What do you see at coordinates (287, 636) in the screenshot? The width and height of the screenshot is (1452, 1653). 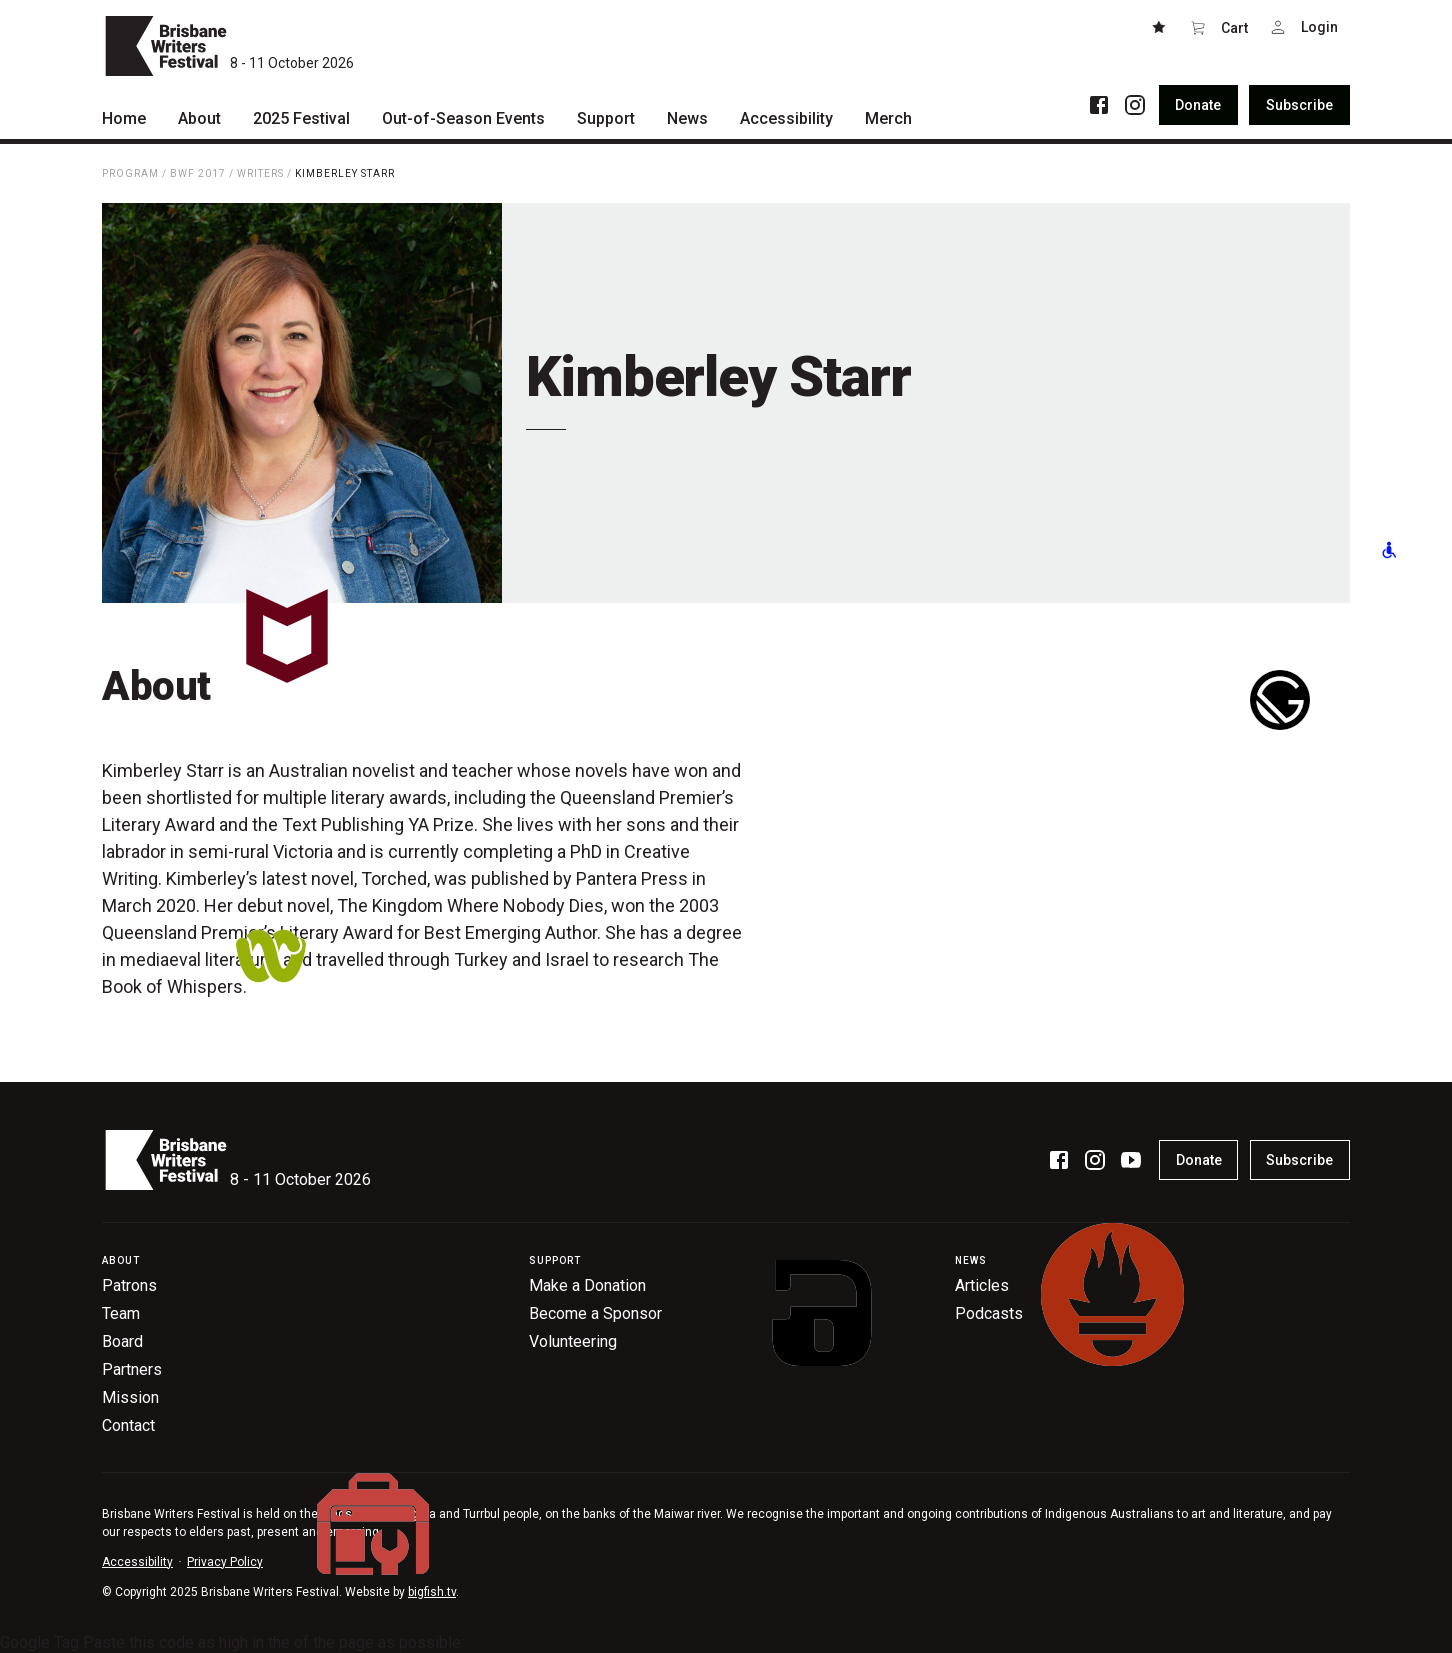 I see `mcafee antivirus software logo` at bounding box center [287, 636].